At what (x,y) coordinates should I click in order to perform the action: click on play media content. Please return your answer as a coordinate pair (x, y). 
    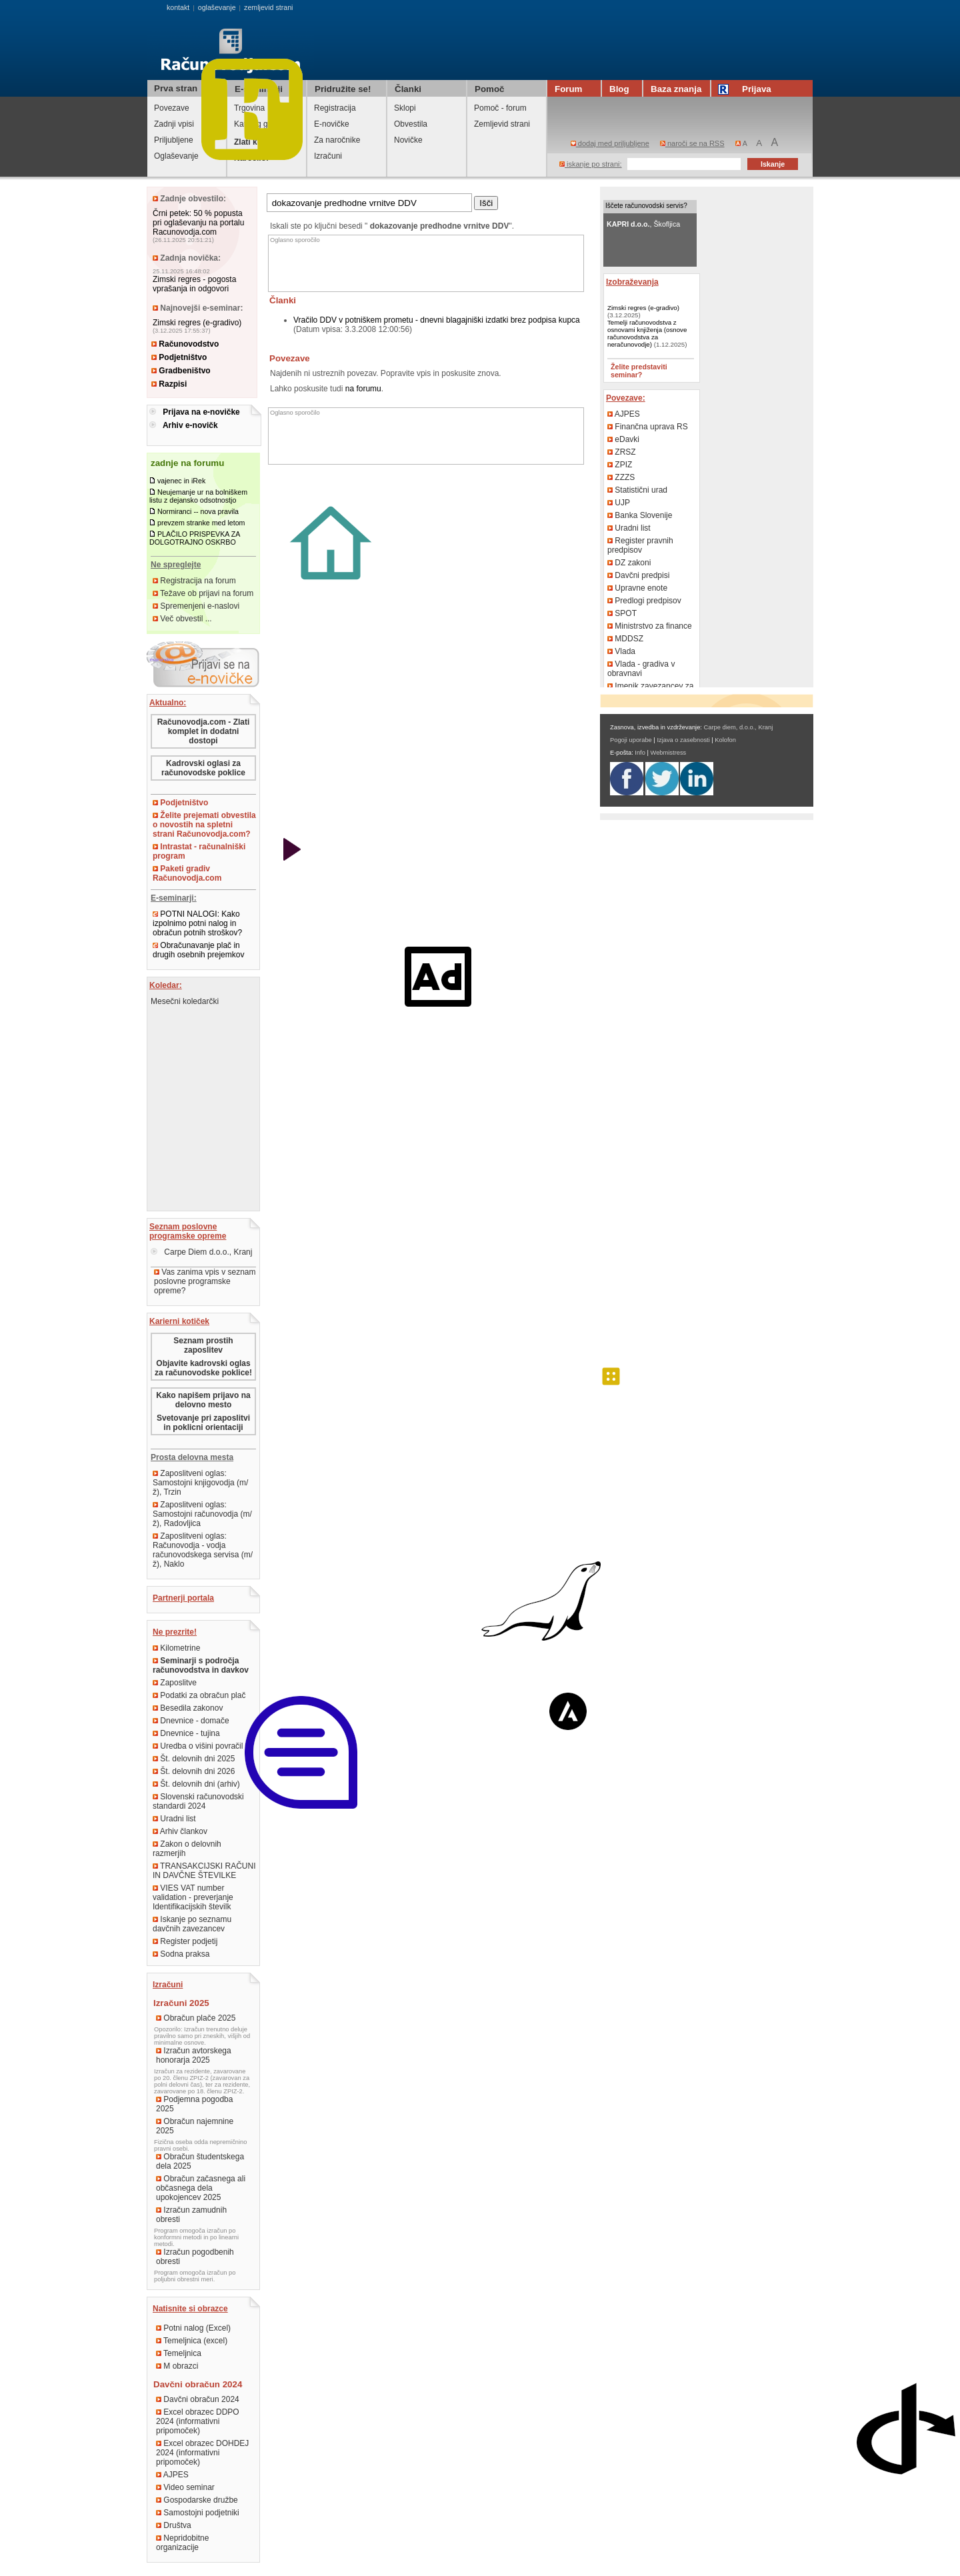
    Looking at the image, I should click on (289, 849).